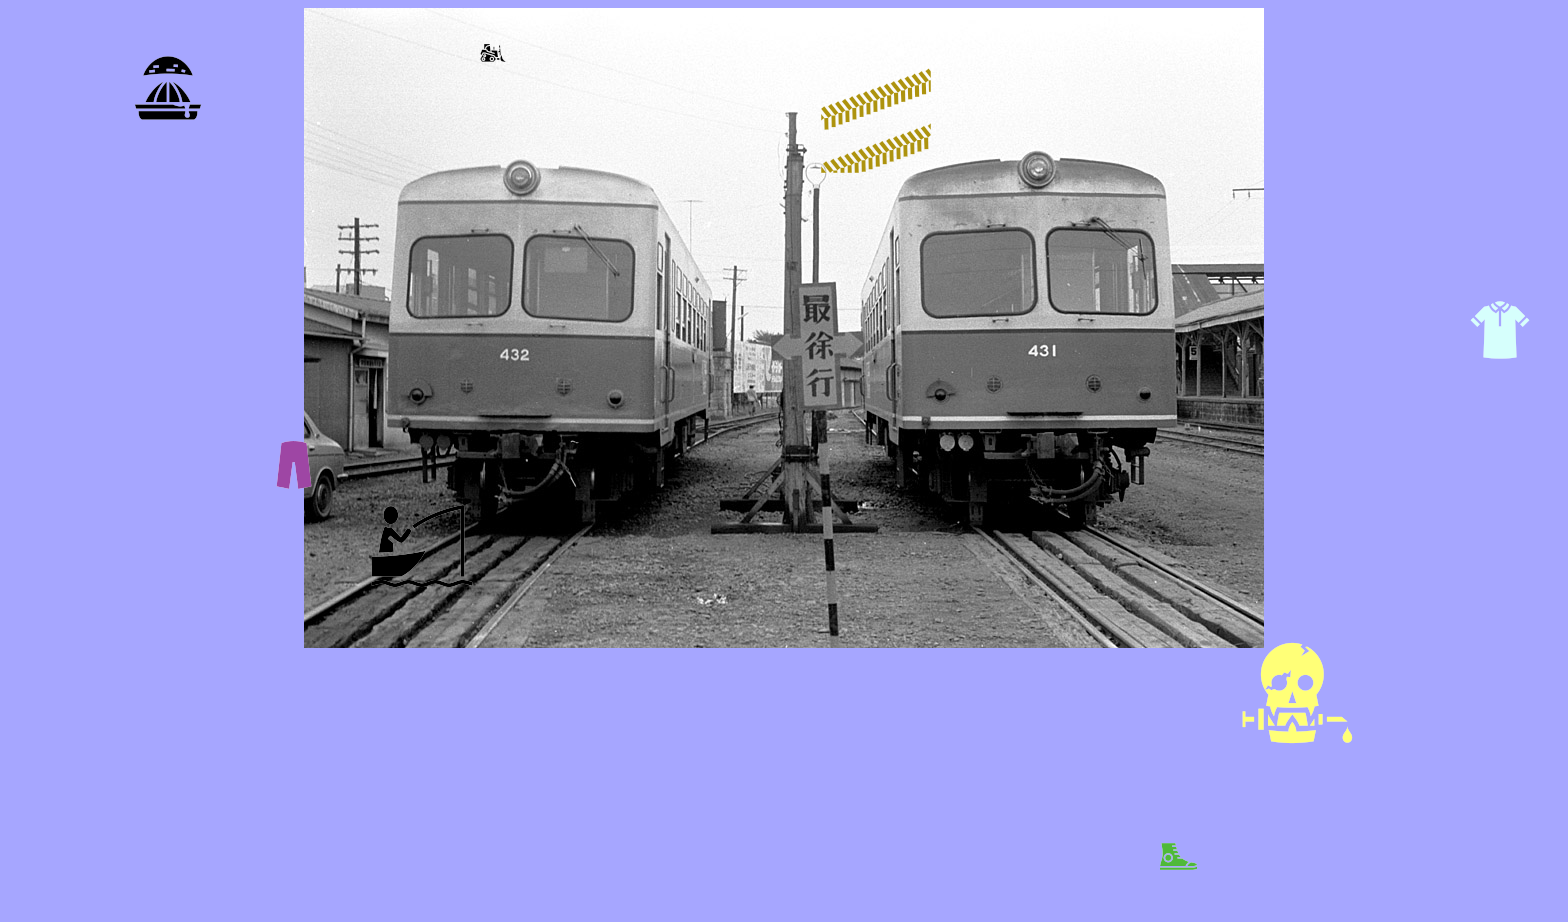 The image size is (1568, 922). What do you see at coordinates (1295, 693) in the screenshot?
I see `indicates lethal injection or poison hazard` at bounding box center [1295, 693].